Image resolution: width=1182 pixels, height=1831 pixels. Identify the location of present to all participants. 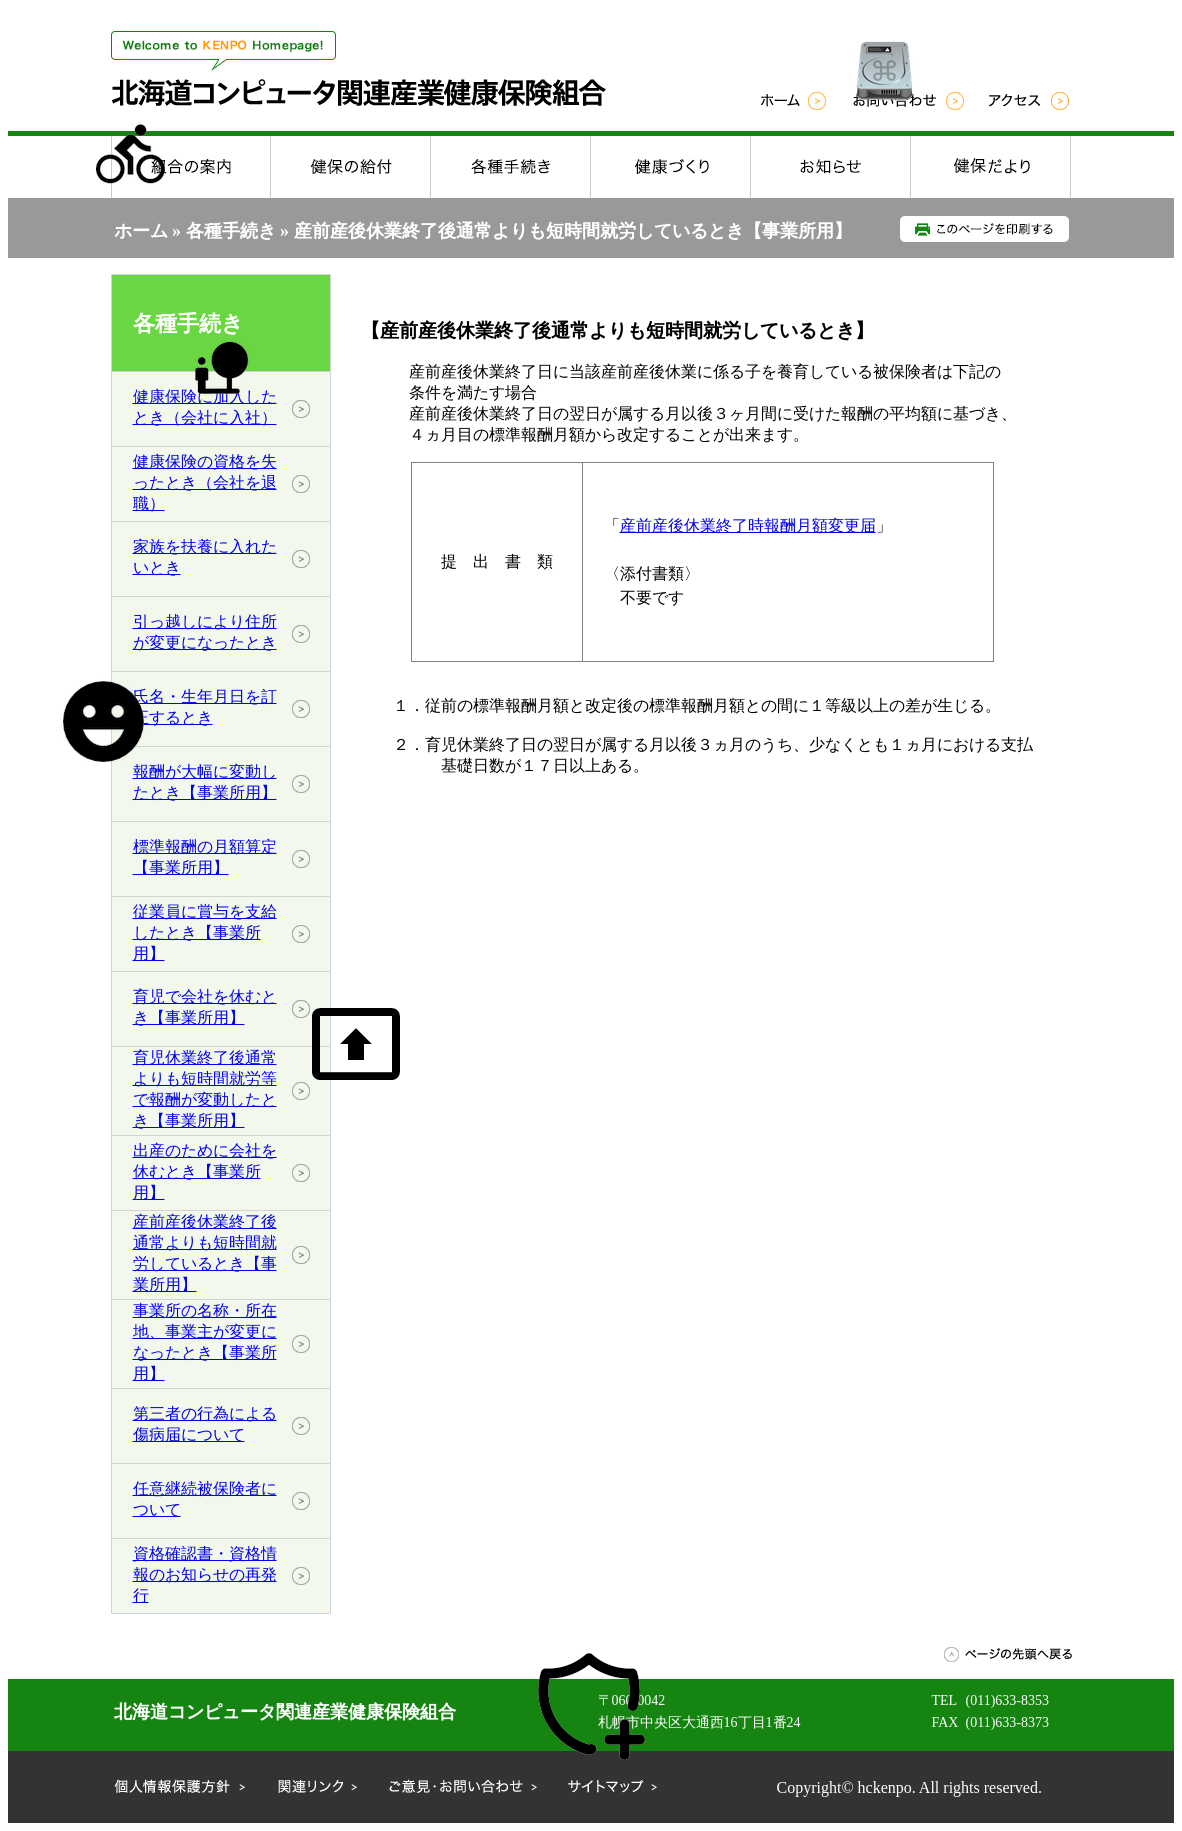
(356, 1044).